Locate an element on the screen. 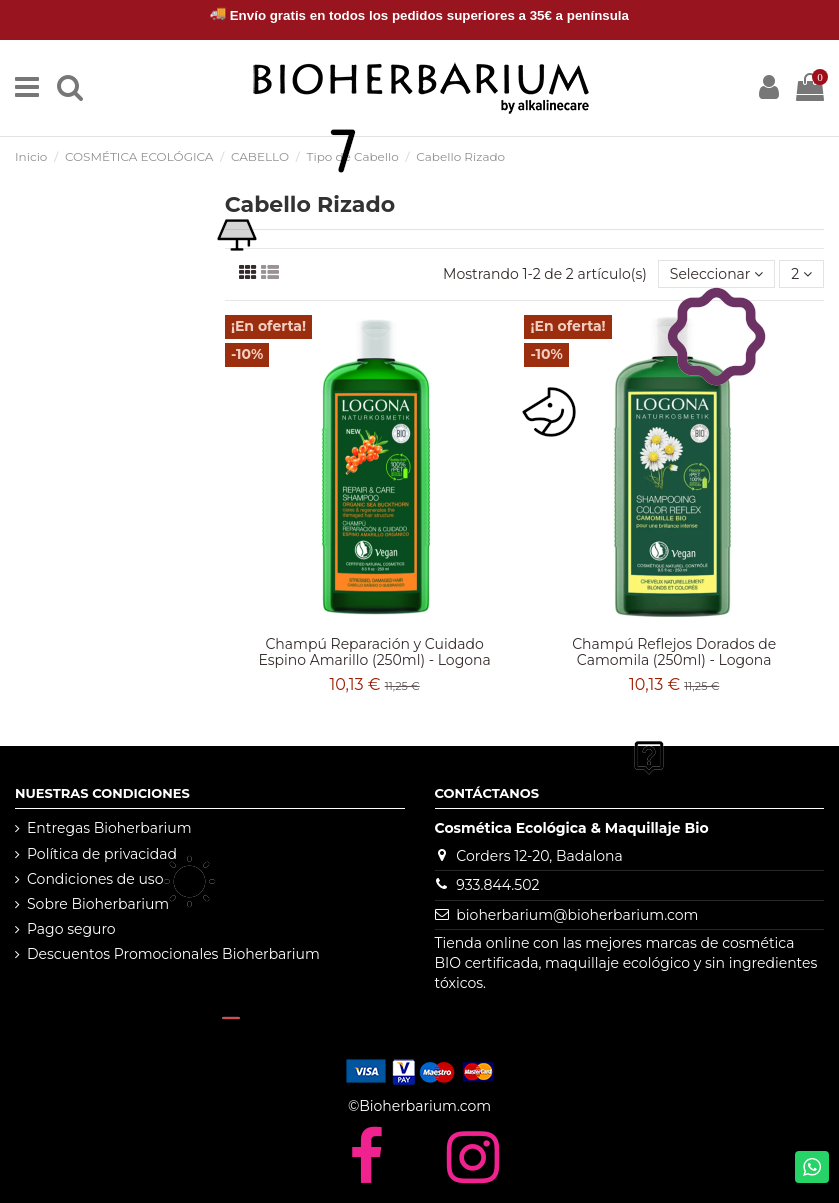 The width and height of the screenshot is (839, 1203). access live help or support chat is located at coordinates (649, 757).